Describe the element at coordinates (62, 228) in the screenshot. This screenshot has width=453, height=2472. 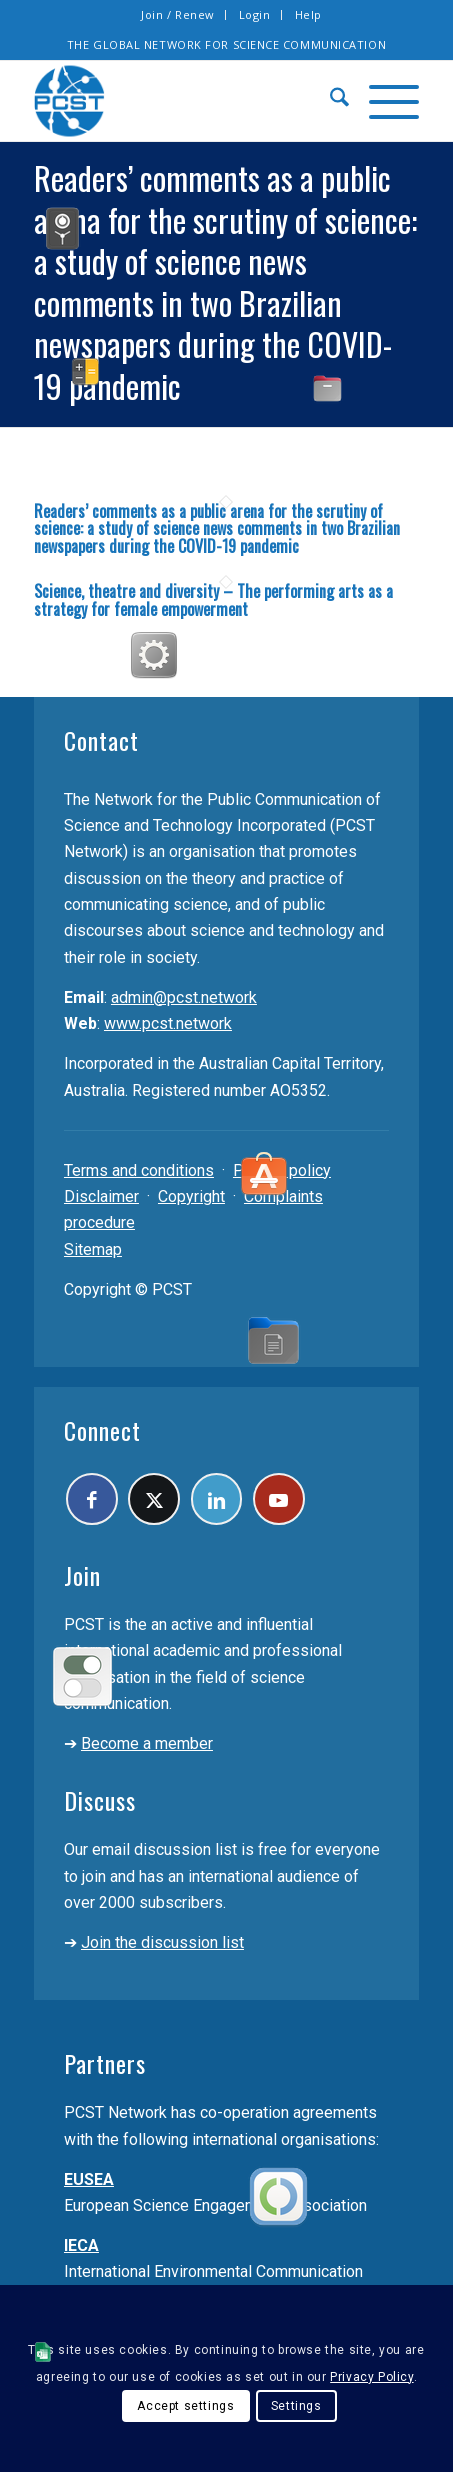
I see `open the backups application` at that location.